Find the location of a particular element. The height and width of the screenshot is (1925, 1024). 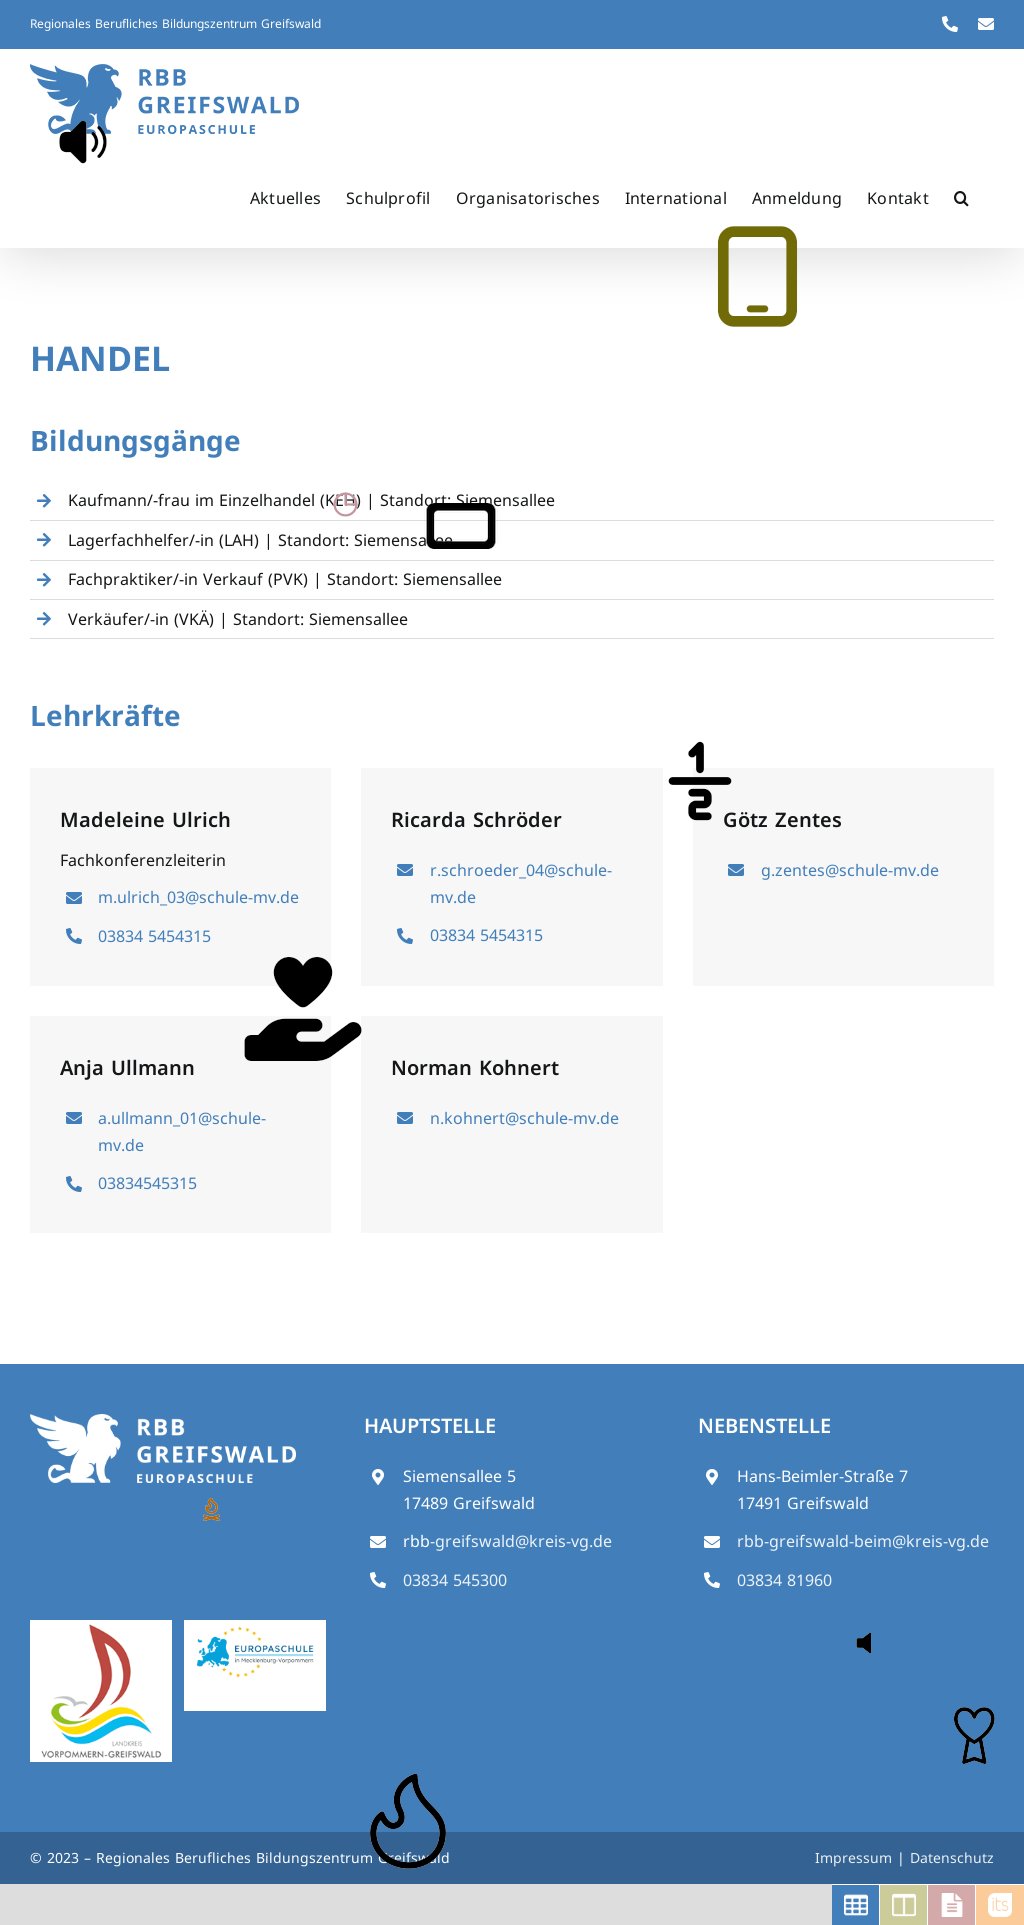

adjust or unmute audio volume is located at coordinates (83, 142).